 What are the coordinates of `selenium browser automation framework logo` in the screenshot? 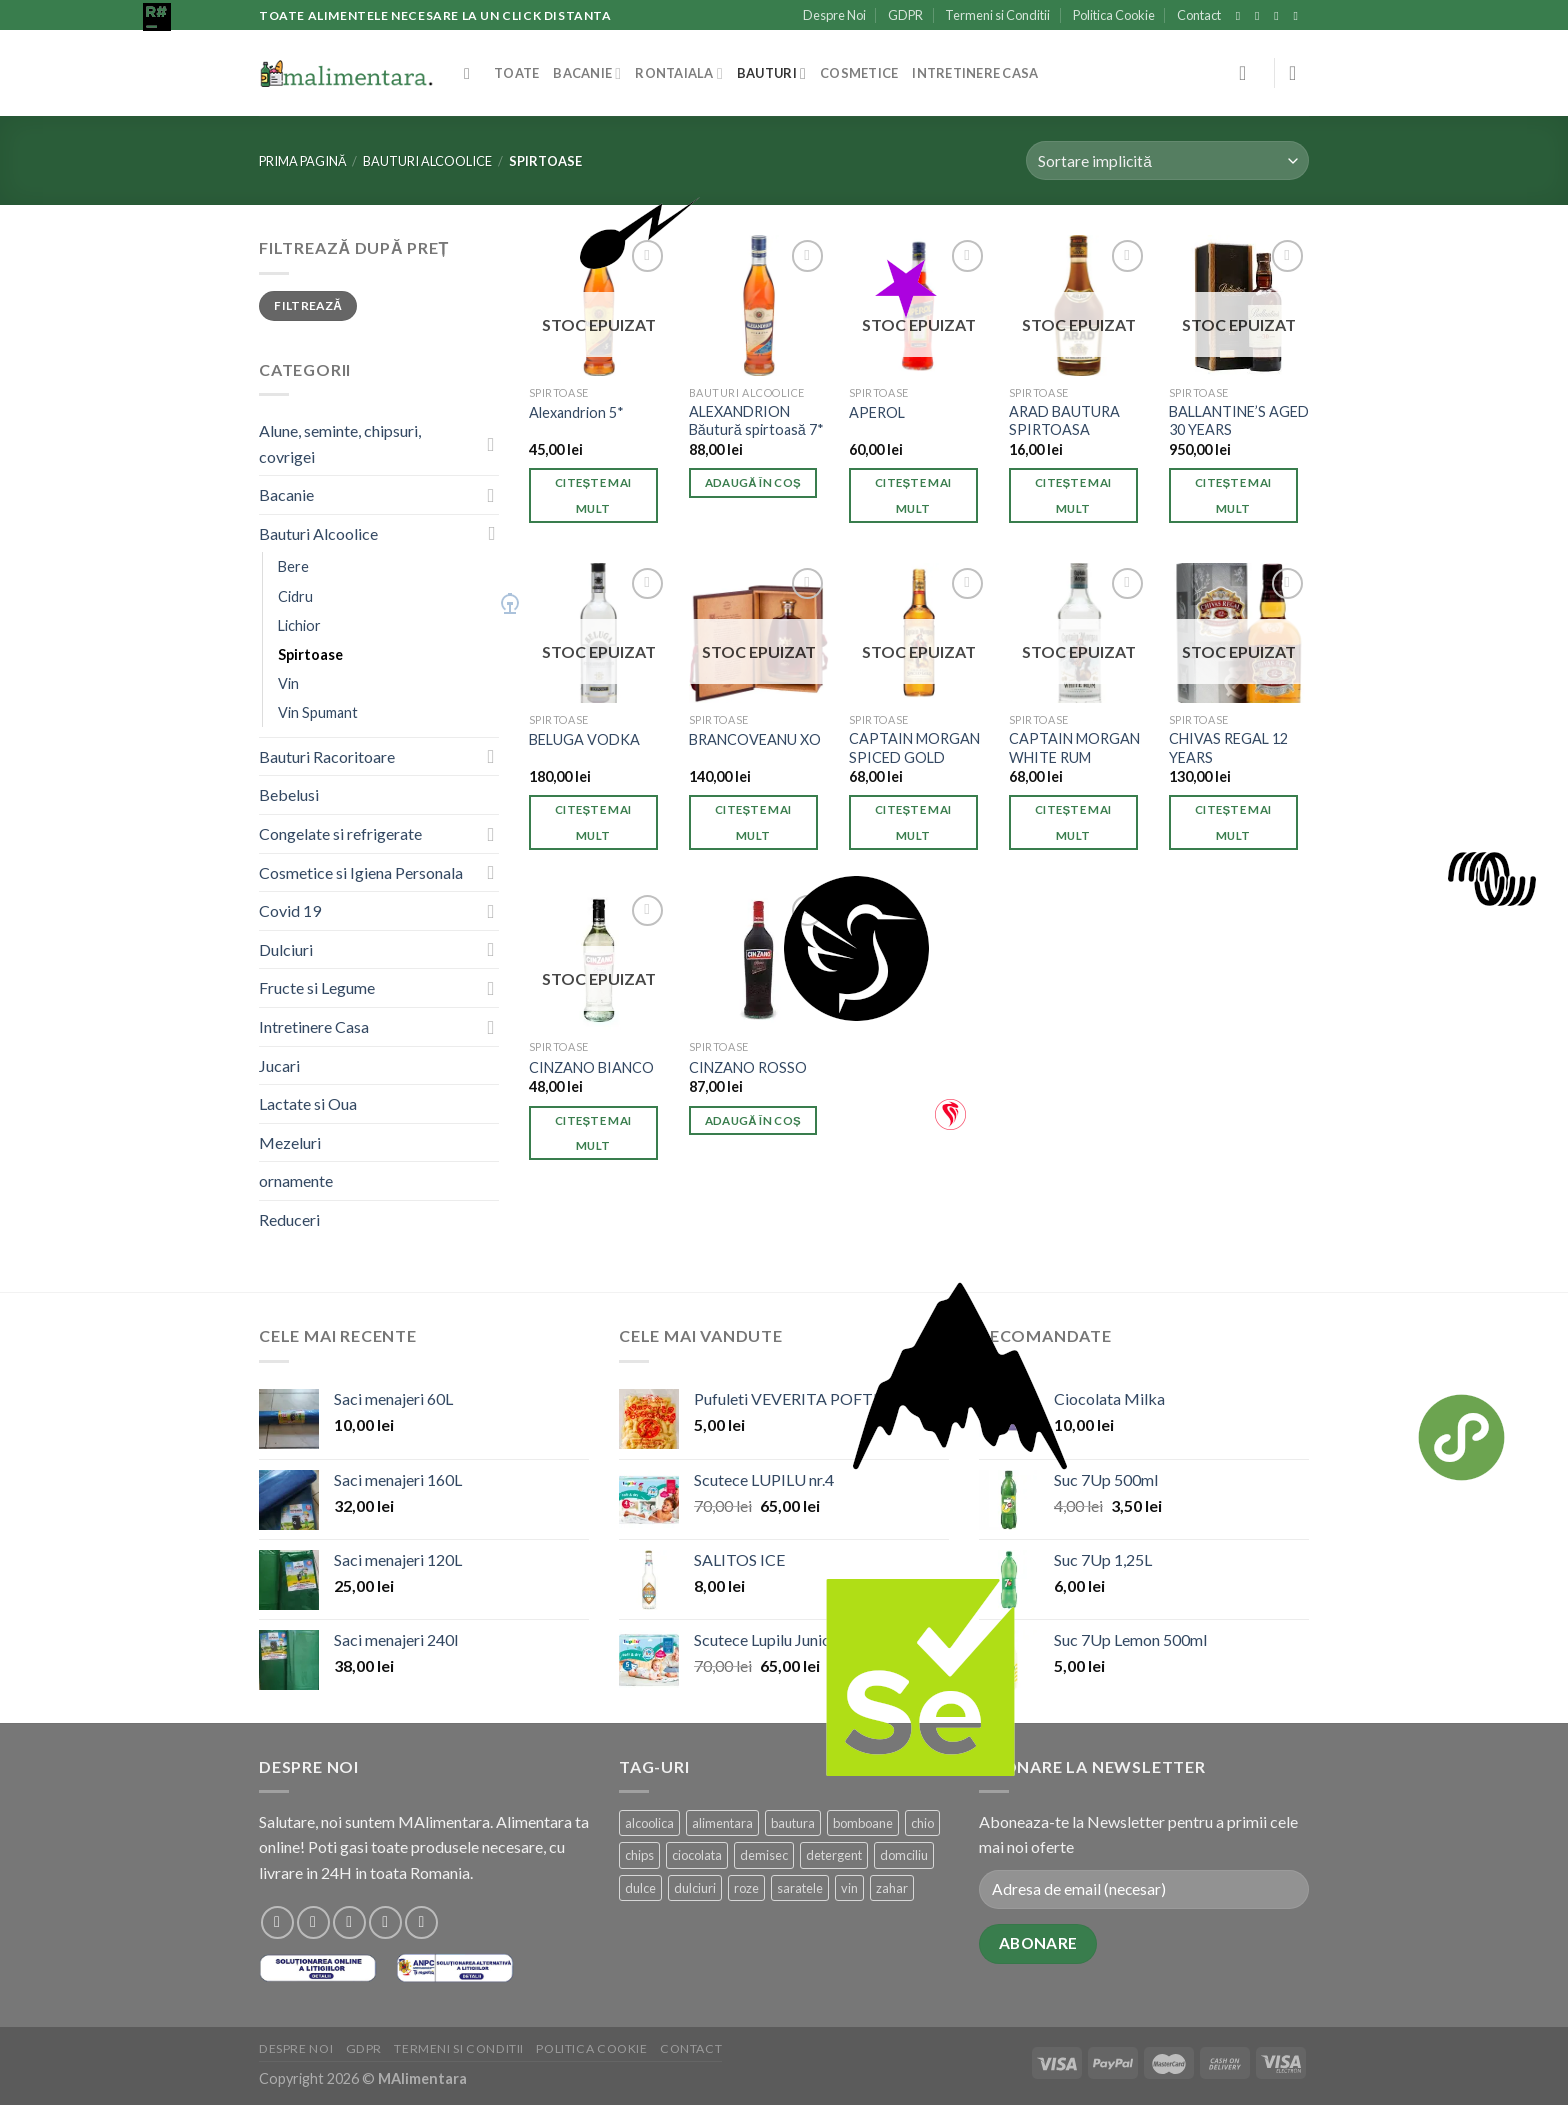 It's located at (920, 1677).